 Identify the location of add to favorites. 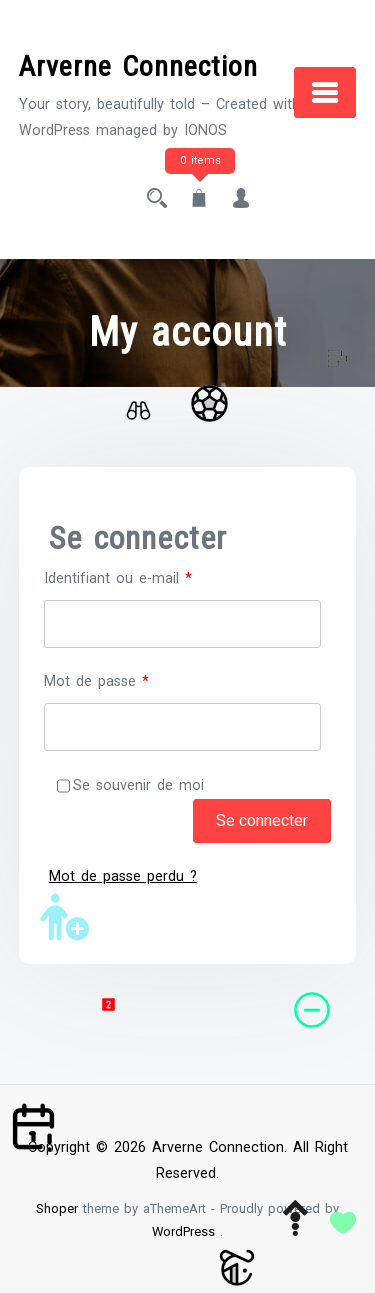
(343, 1222).